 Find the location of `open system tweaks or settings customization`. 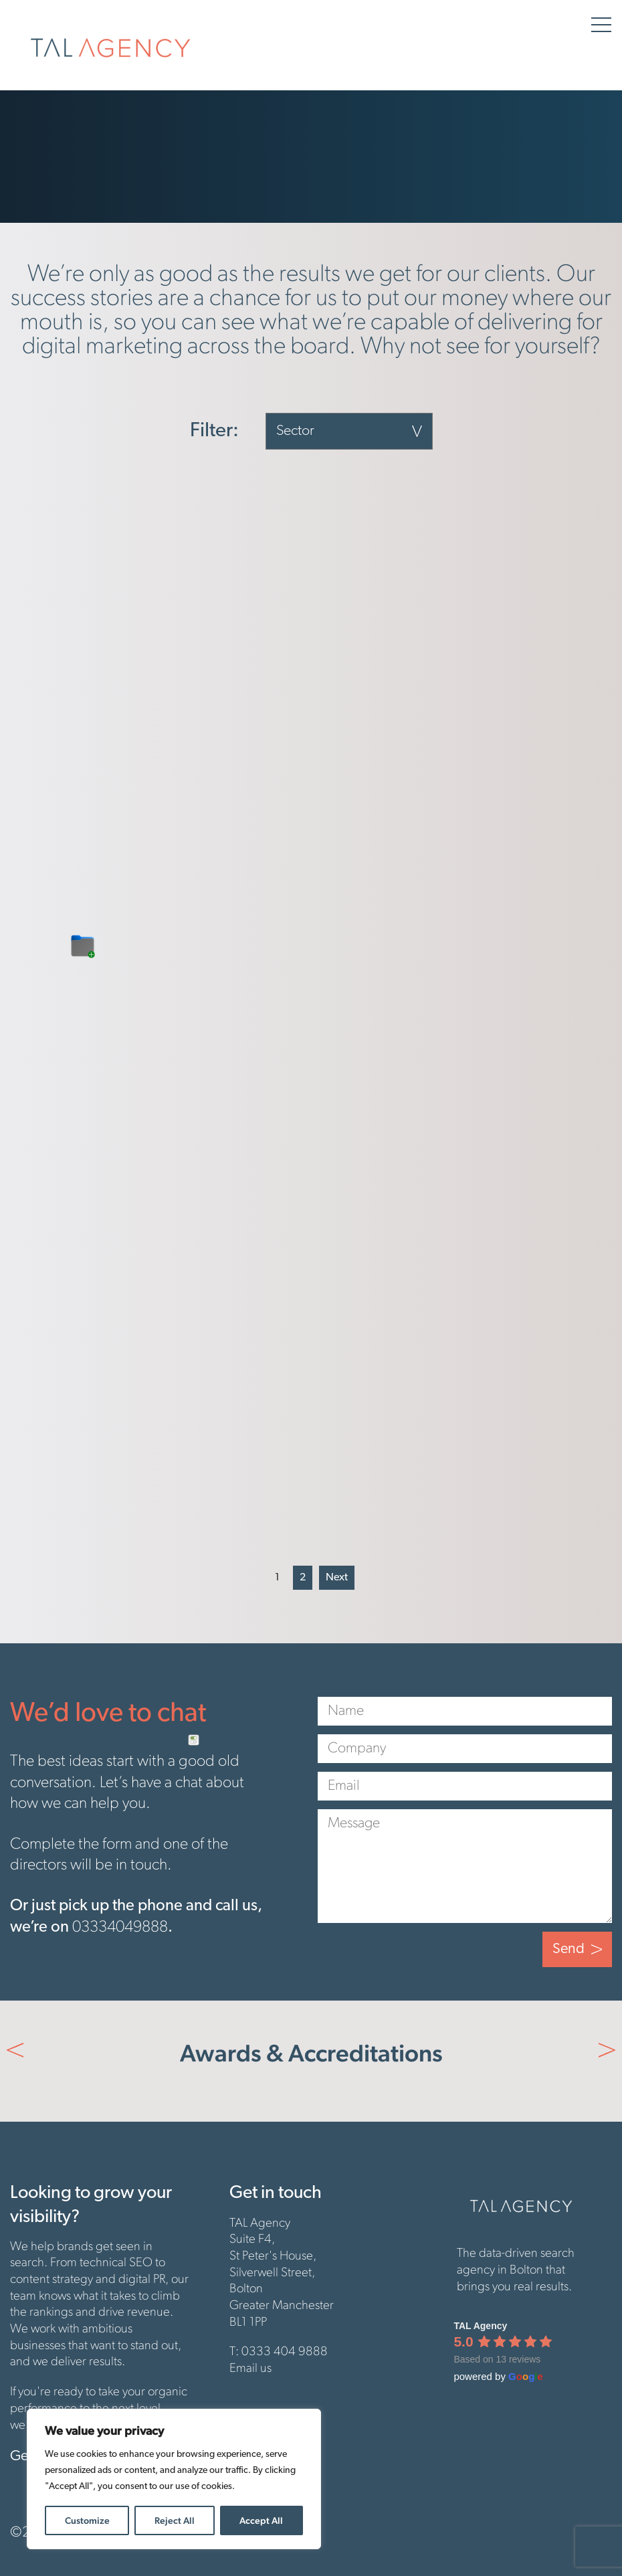

open system tweaks or settings customization is located at coordinates (193, 1740).